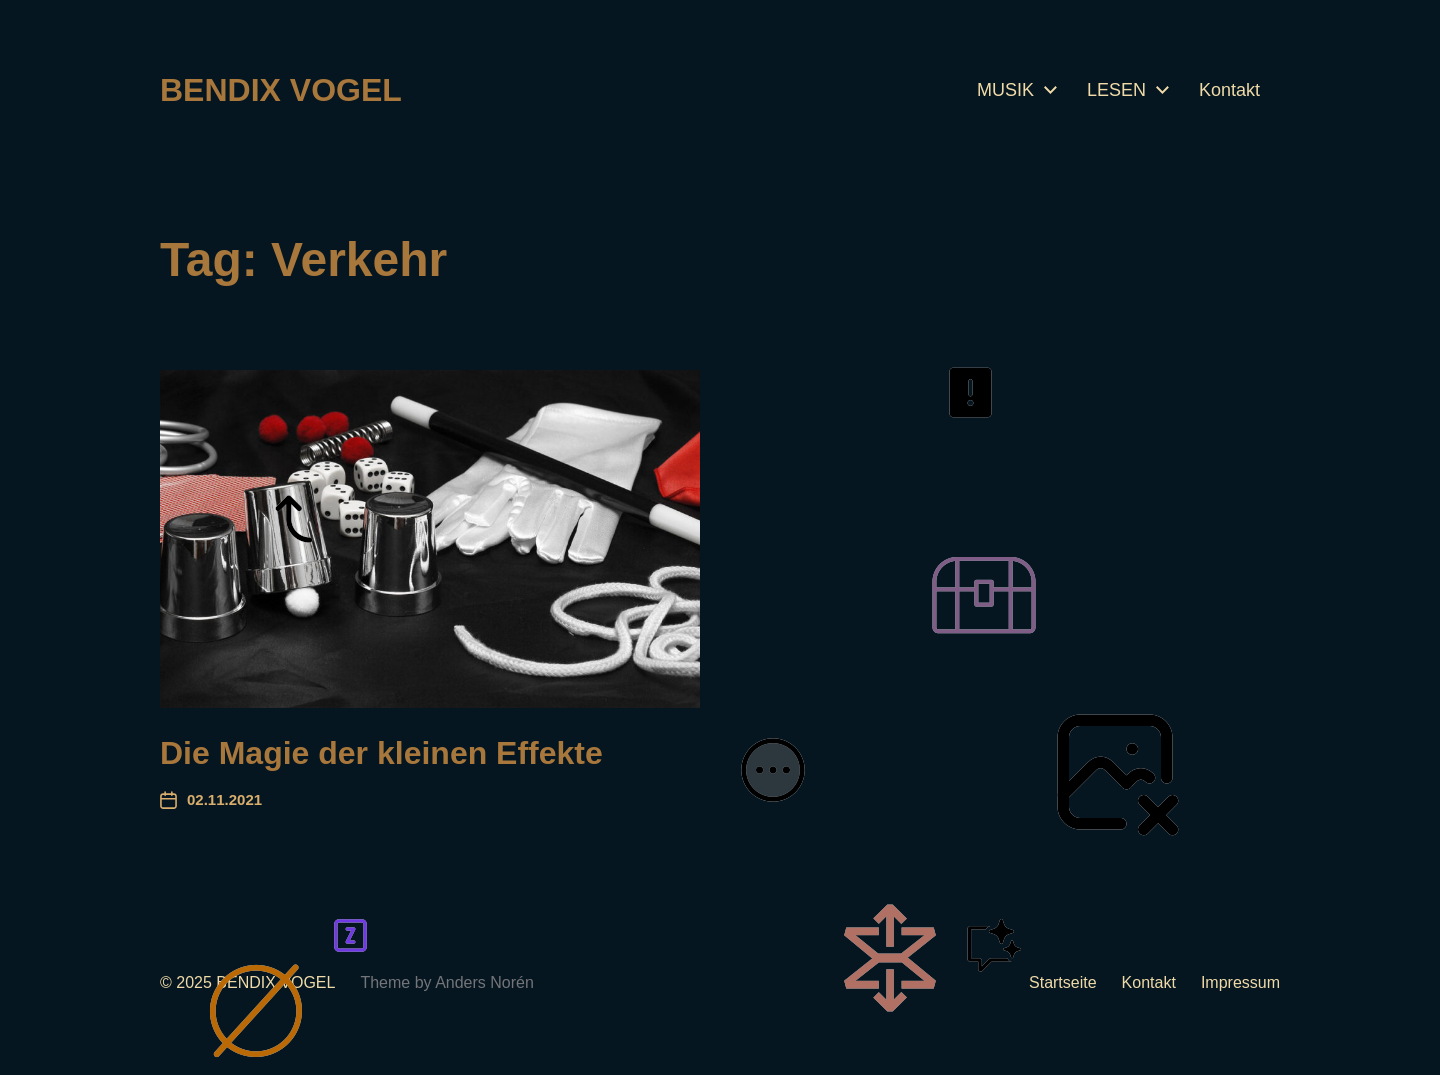  I want to click on start an AI-powered chat conversation, so click(992, 947).